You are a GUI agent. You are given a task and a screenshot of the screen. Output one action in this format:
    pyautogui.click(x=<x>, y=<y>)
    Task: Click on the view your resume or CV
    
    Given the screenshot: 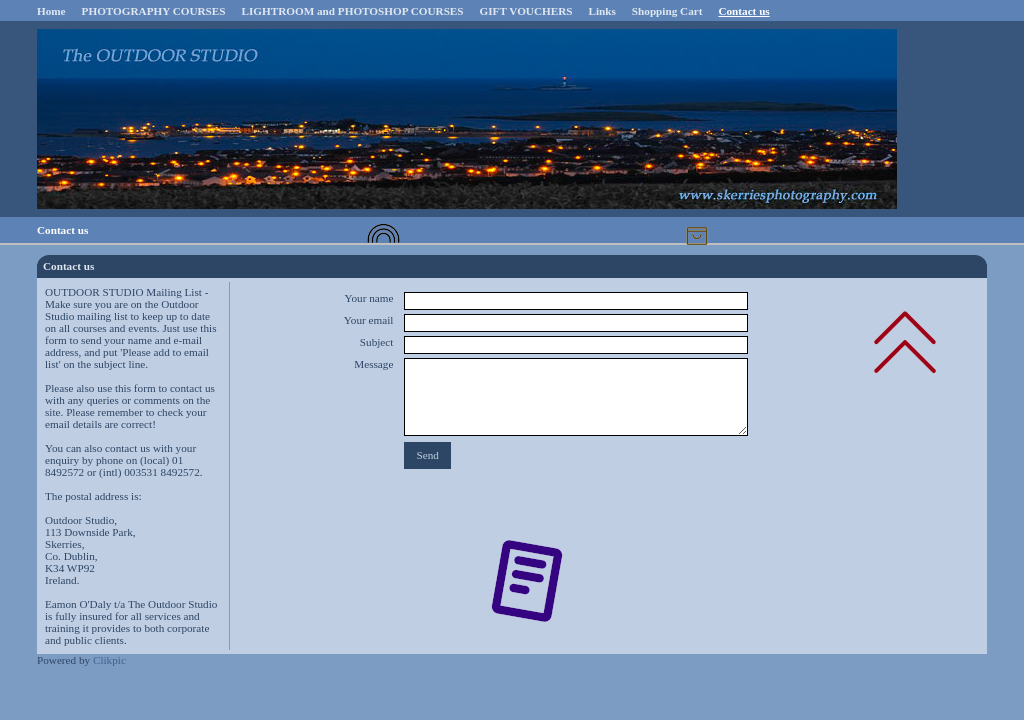 What is the action you would take?
    pyautogui.click(x=527, y=581)
    